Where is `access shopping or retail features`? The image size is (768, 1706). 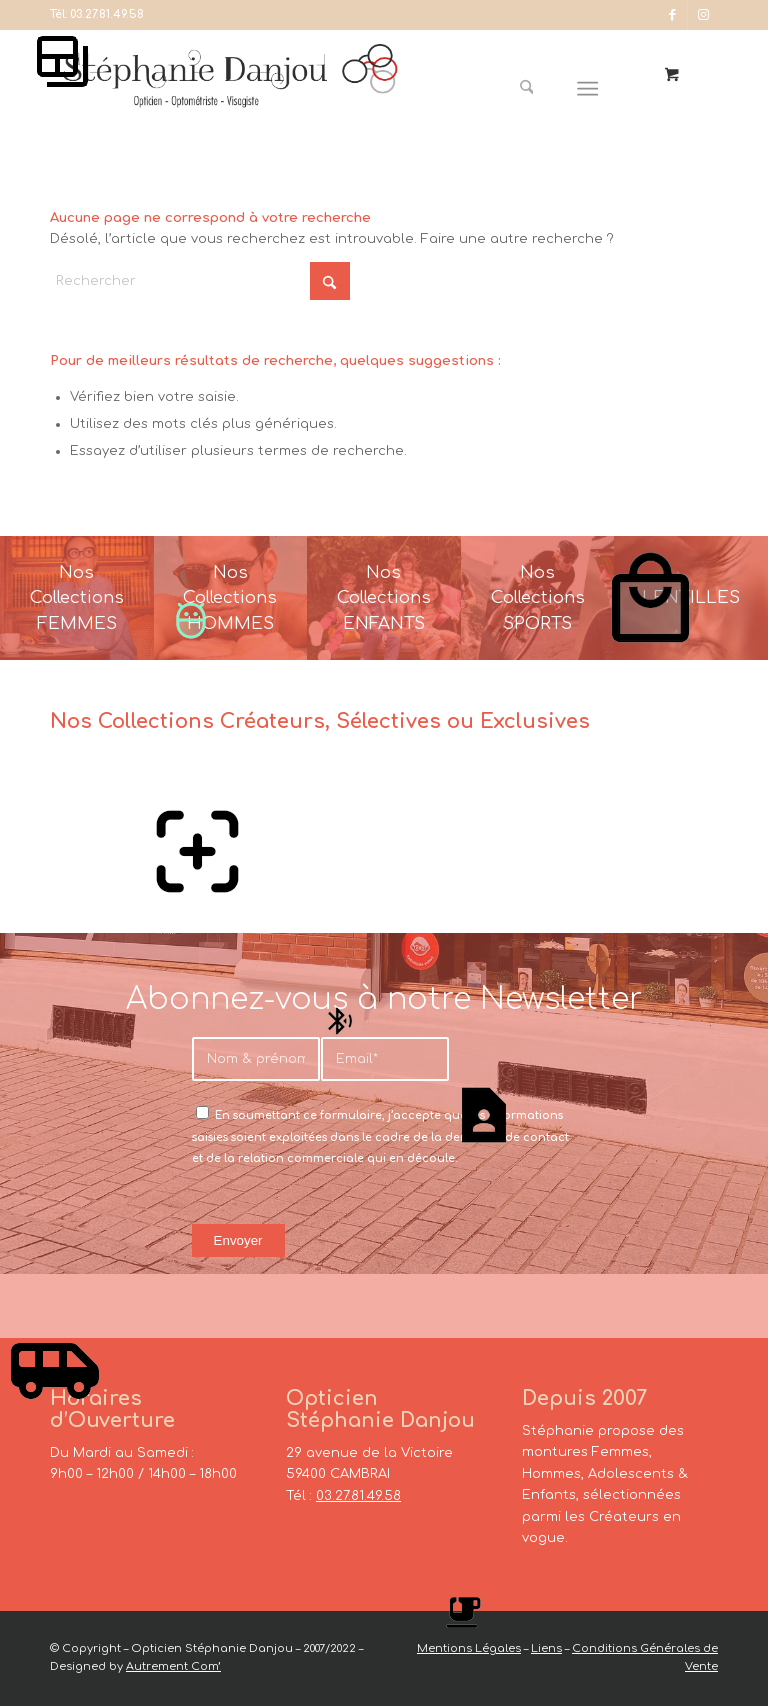
access shopping or retail features is located at coordinates (650, 599).